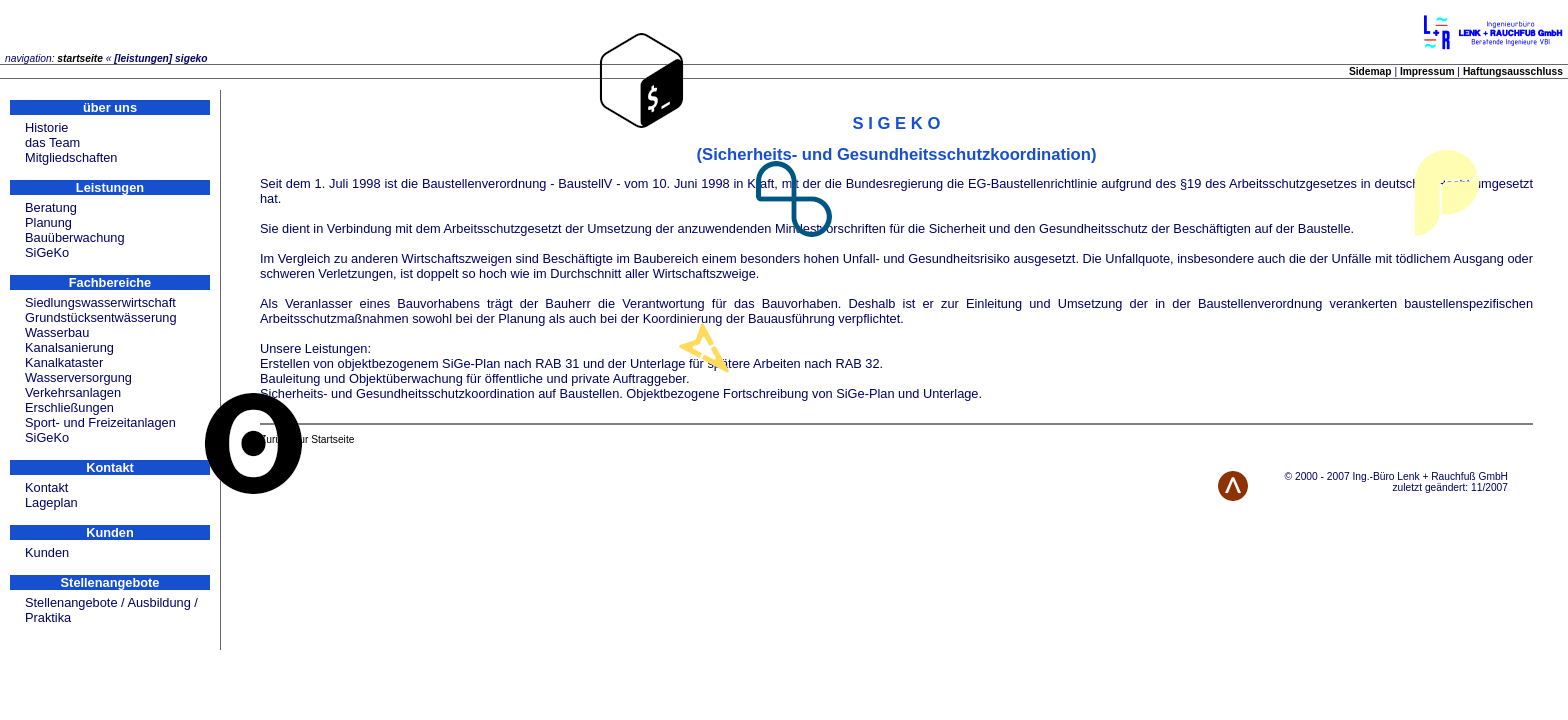  What do you see at coordinates (253, 443) in the screenshot?
I see `open Observable data visualization platform` at bounding box center [253, 443].